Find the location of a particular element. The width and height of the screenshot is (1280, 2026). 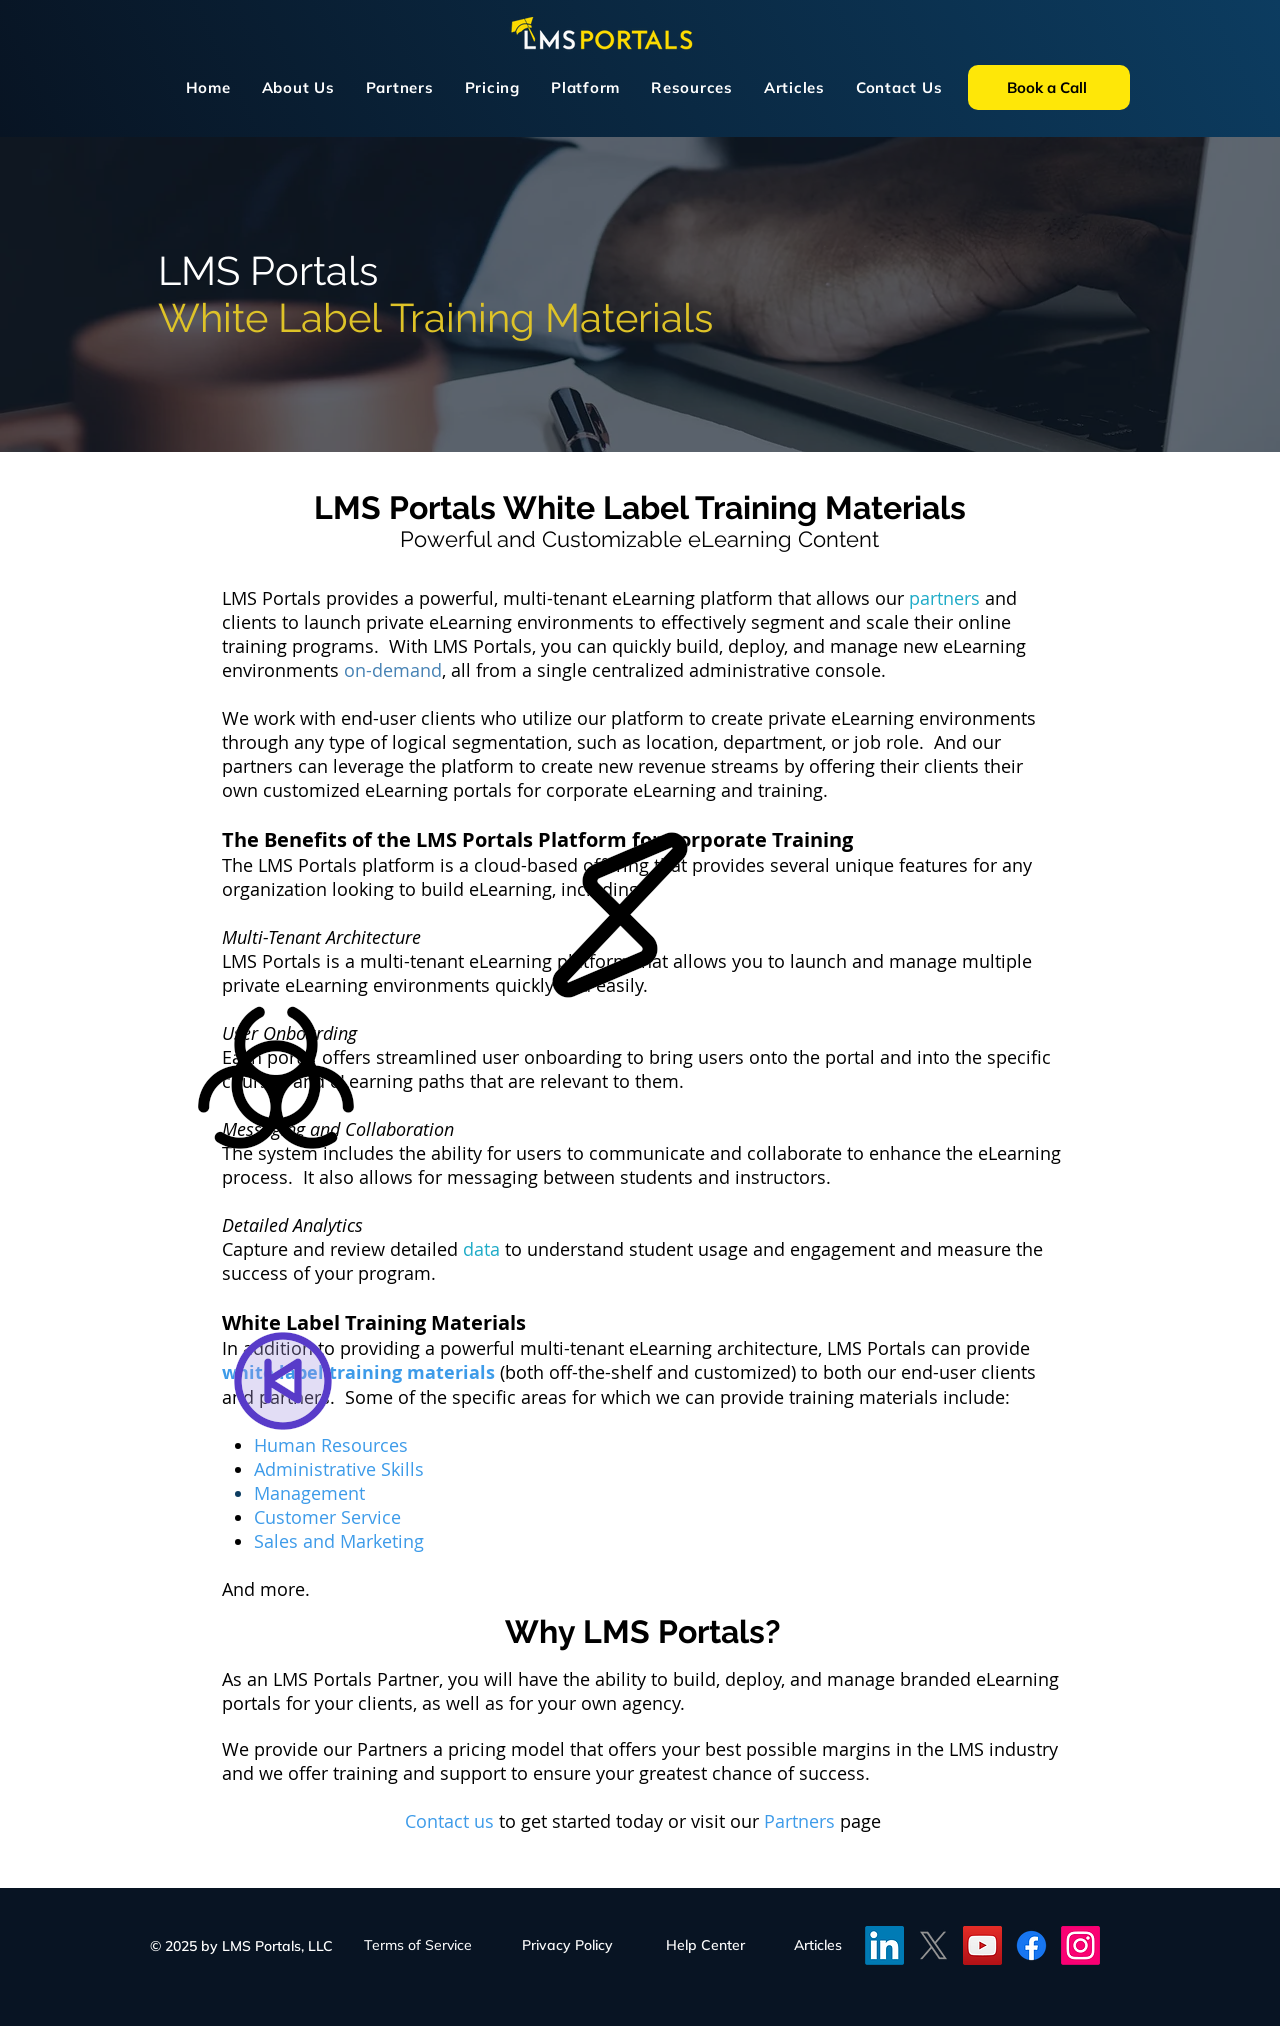

skip to previous track is located at coordinates (283, 1381).